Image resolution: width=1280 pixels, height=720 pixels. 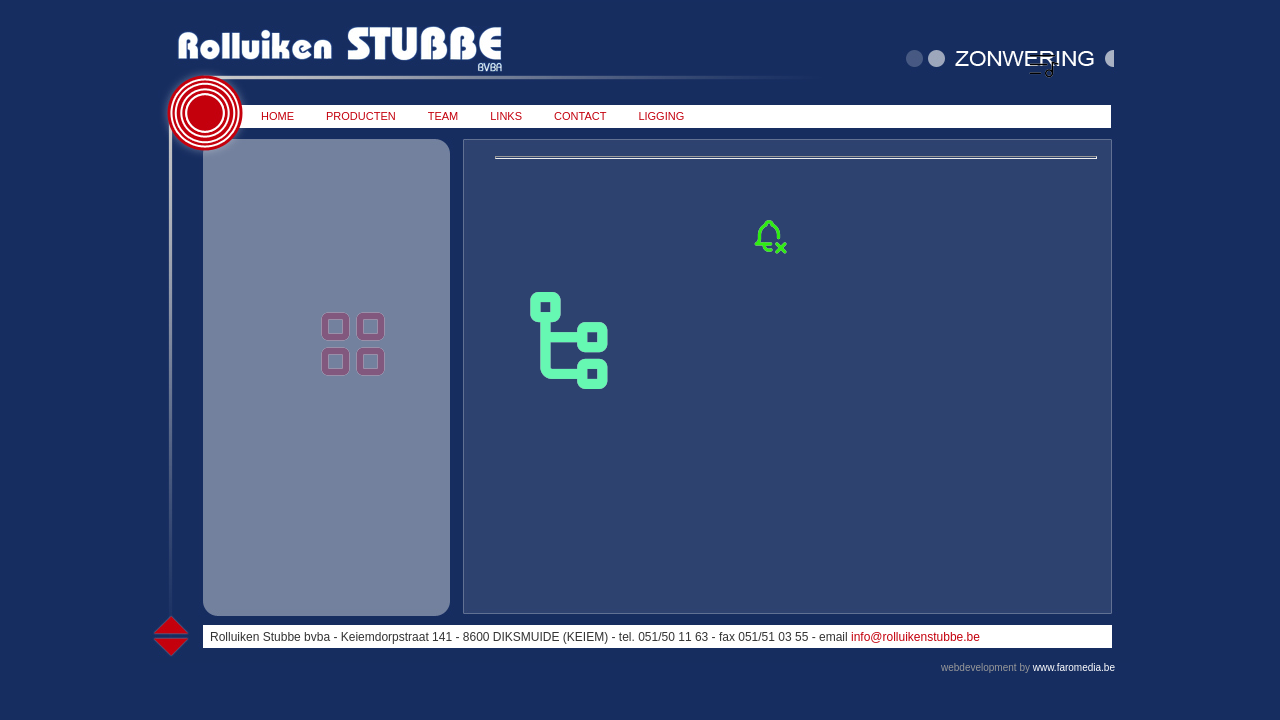 What do you see at coordinates (769, 236) in the screenshot?
I see `mute or disable notifications` at bounding box center [769, 236].